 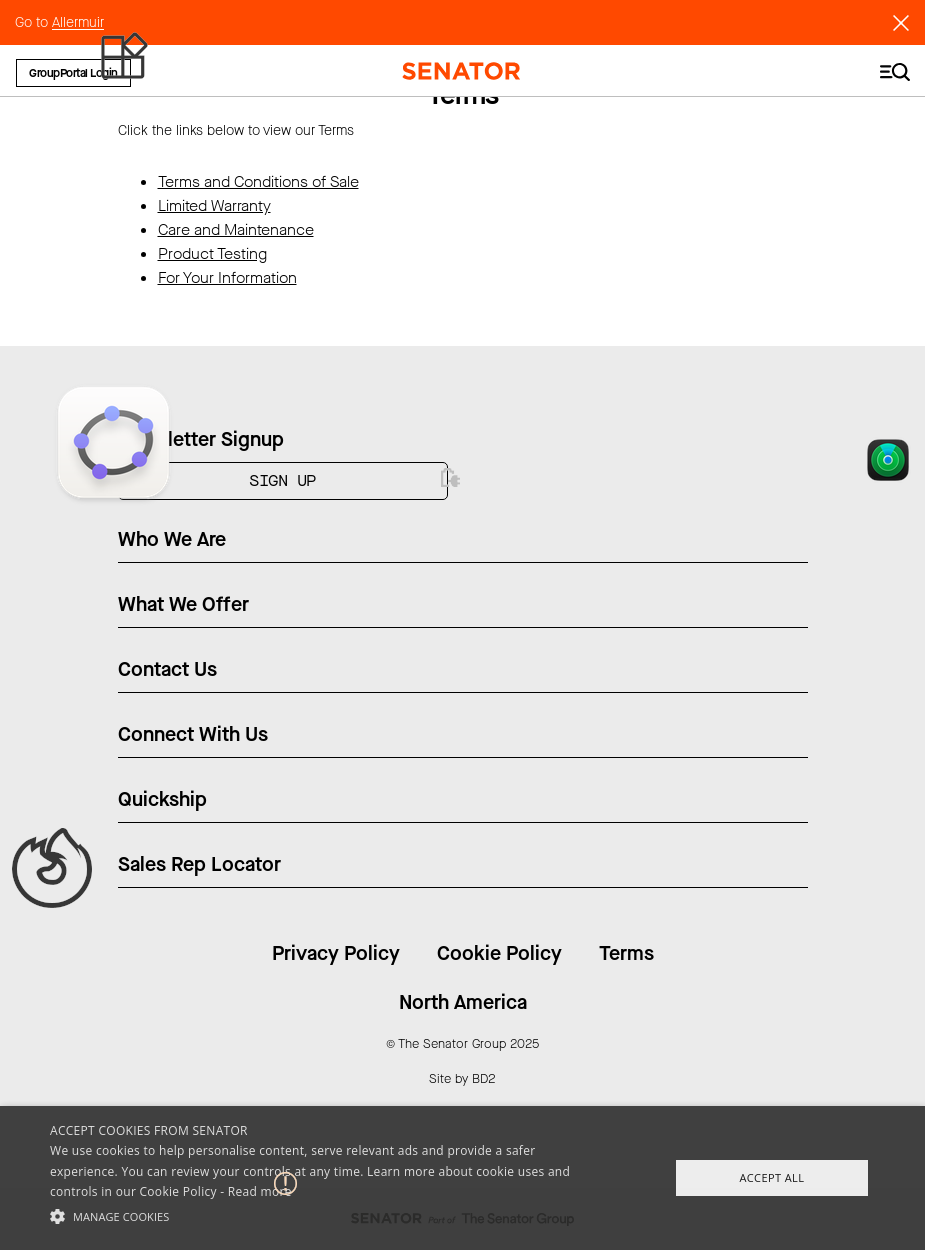 What do you see at coordinates (52, 868) in the screenshot?
I see `open firefox browser` at bounding box center [52, 868].